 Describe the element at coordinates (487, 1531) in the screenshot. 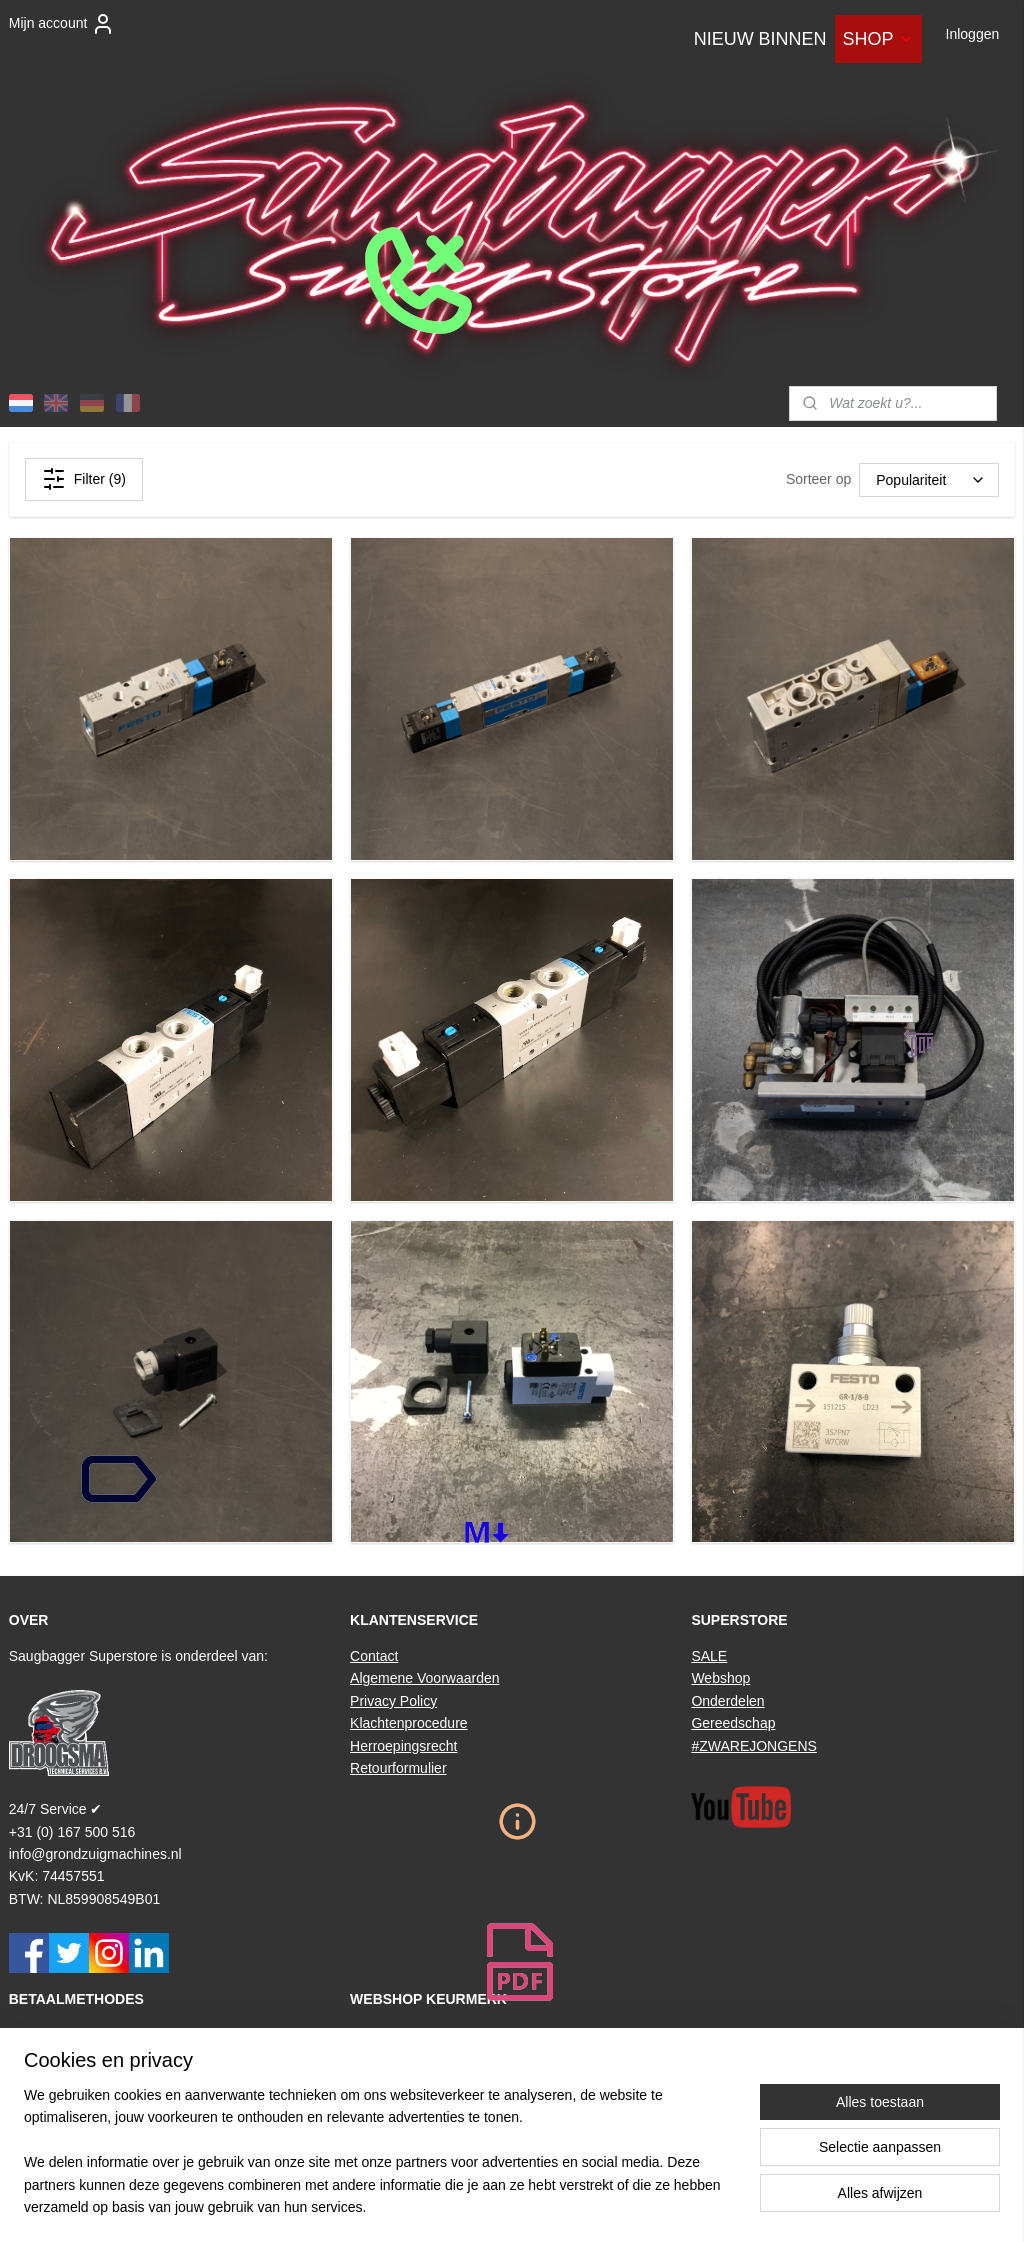

I see `format text using markdown` at that location.